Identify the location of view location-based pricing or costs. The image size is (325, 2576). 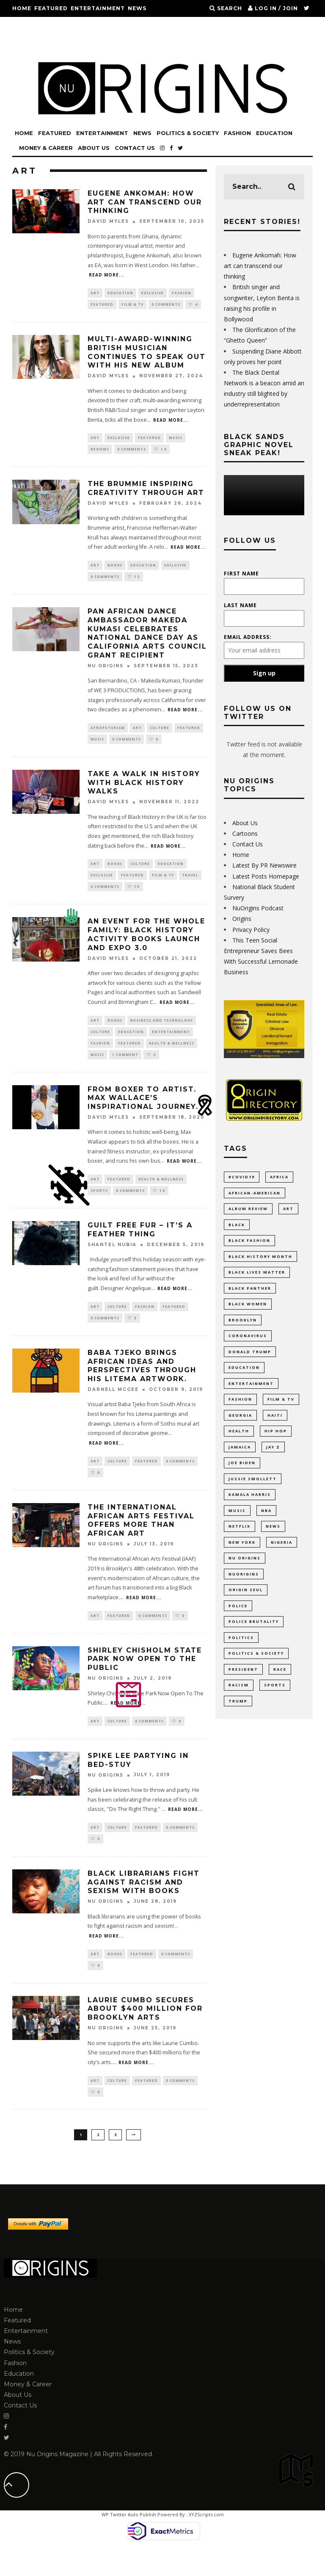
(296, 2469).